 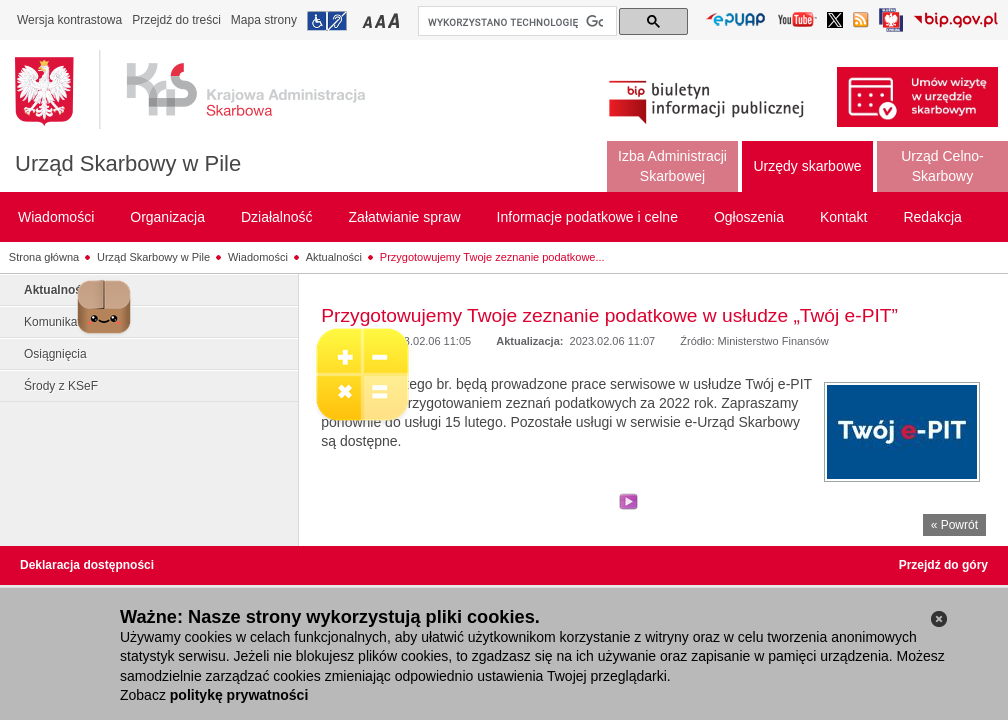 What do you see at coordinates (362, 374) in the screenshot?
I see `open pcb calculator app` at bounding box center [362, 374].